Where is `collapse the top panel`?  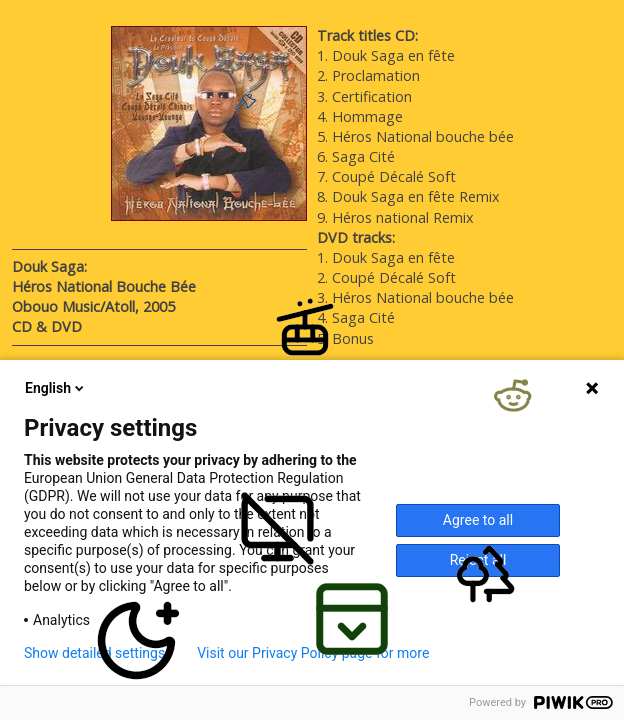 collapse the top panel is located at coordinates (352, 619).